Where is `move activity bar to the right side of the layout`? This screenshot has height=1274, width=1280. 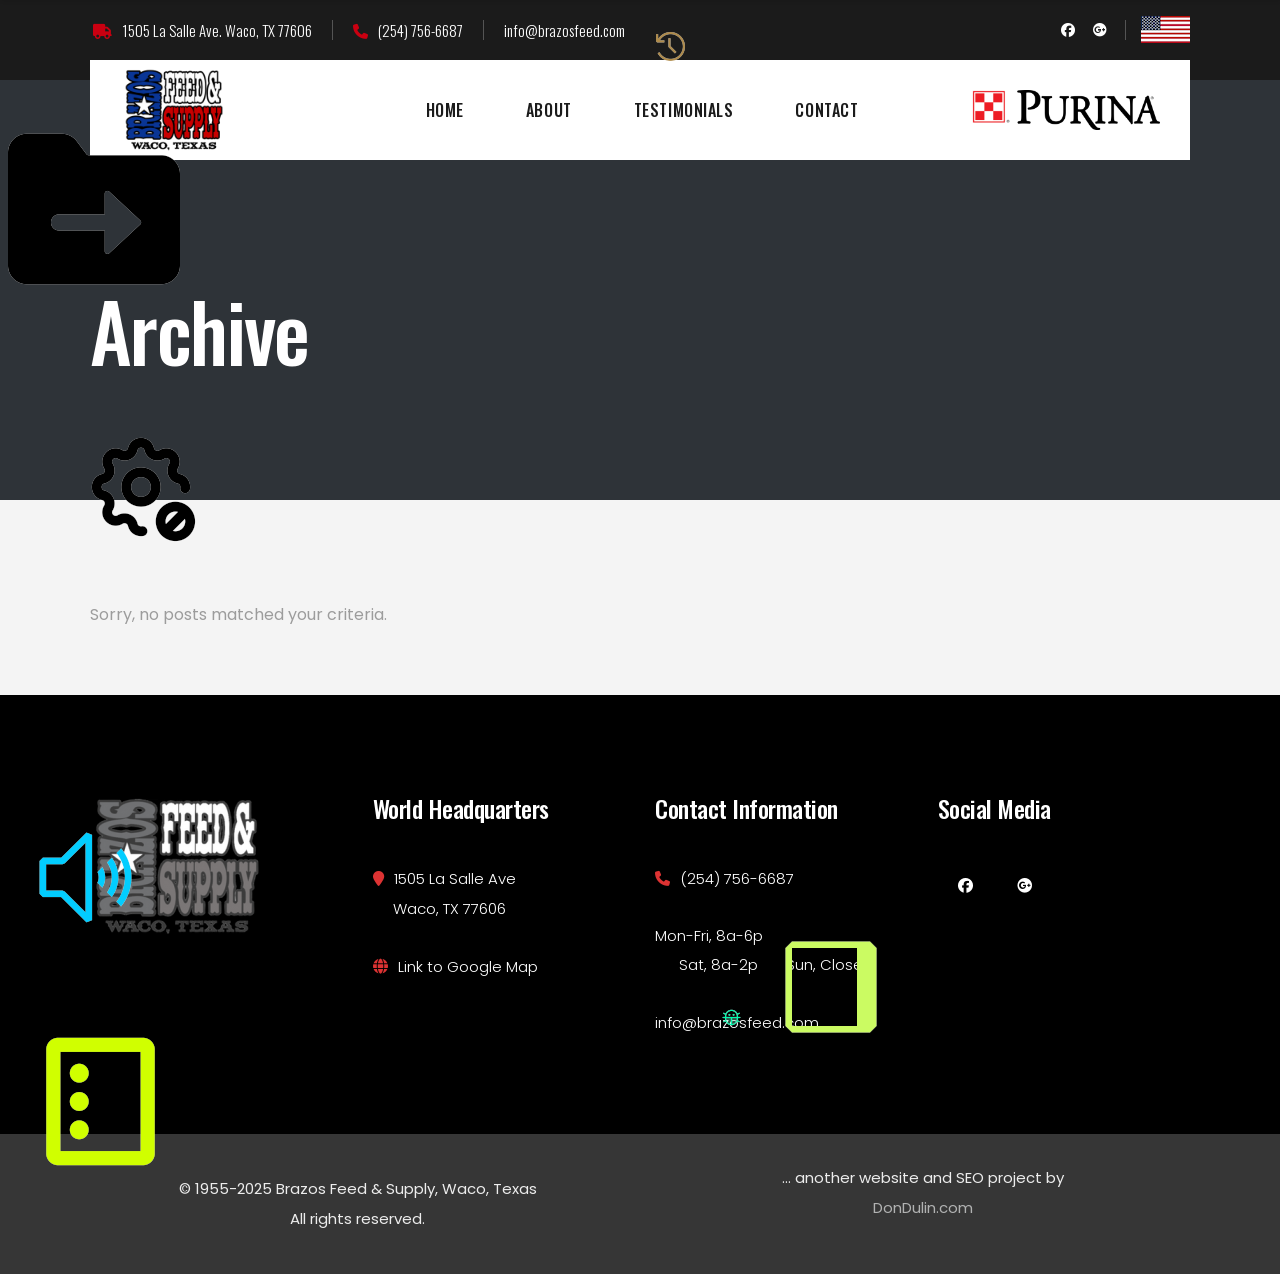 move activity bar to the right side of the layout is located at coordinates (831, 987).